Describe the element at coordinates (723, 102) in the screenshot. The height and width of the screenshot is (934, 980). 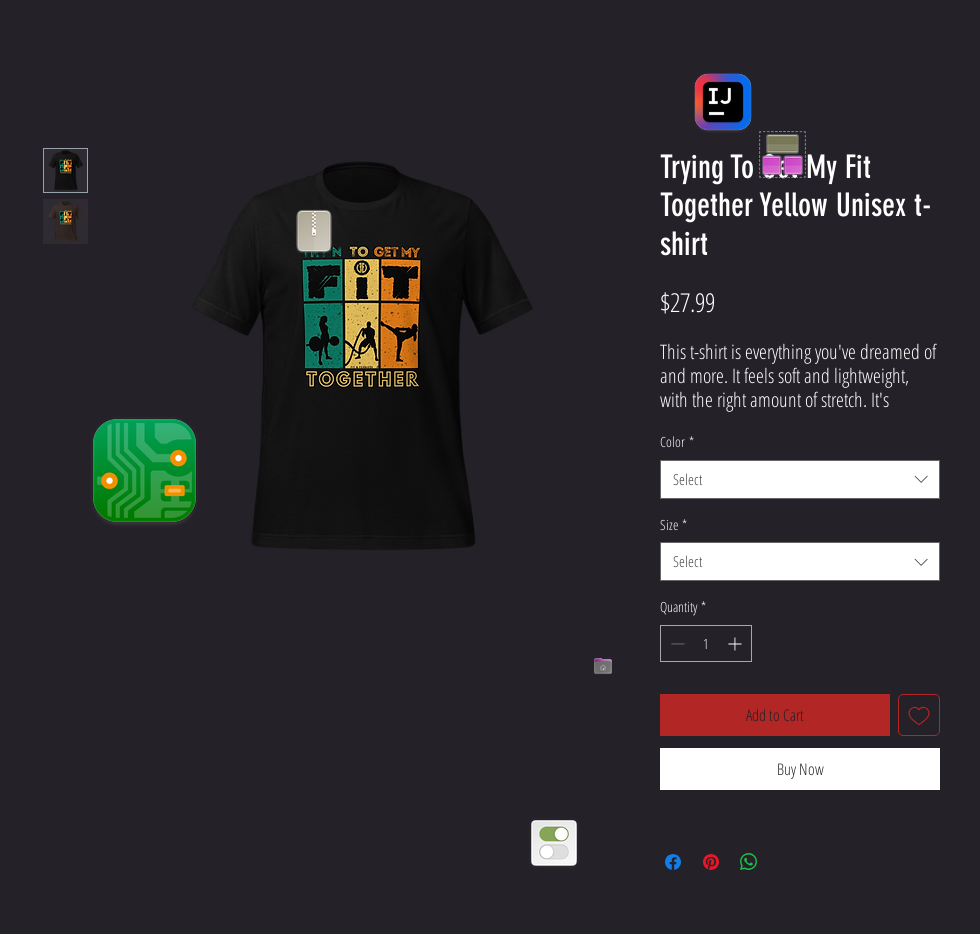
I see `open IntelliJ IDEA development environment` at that location.